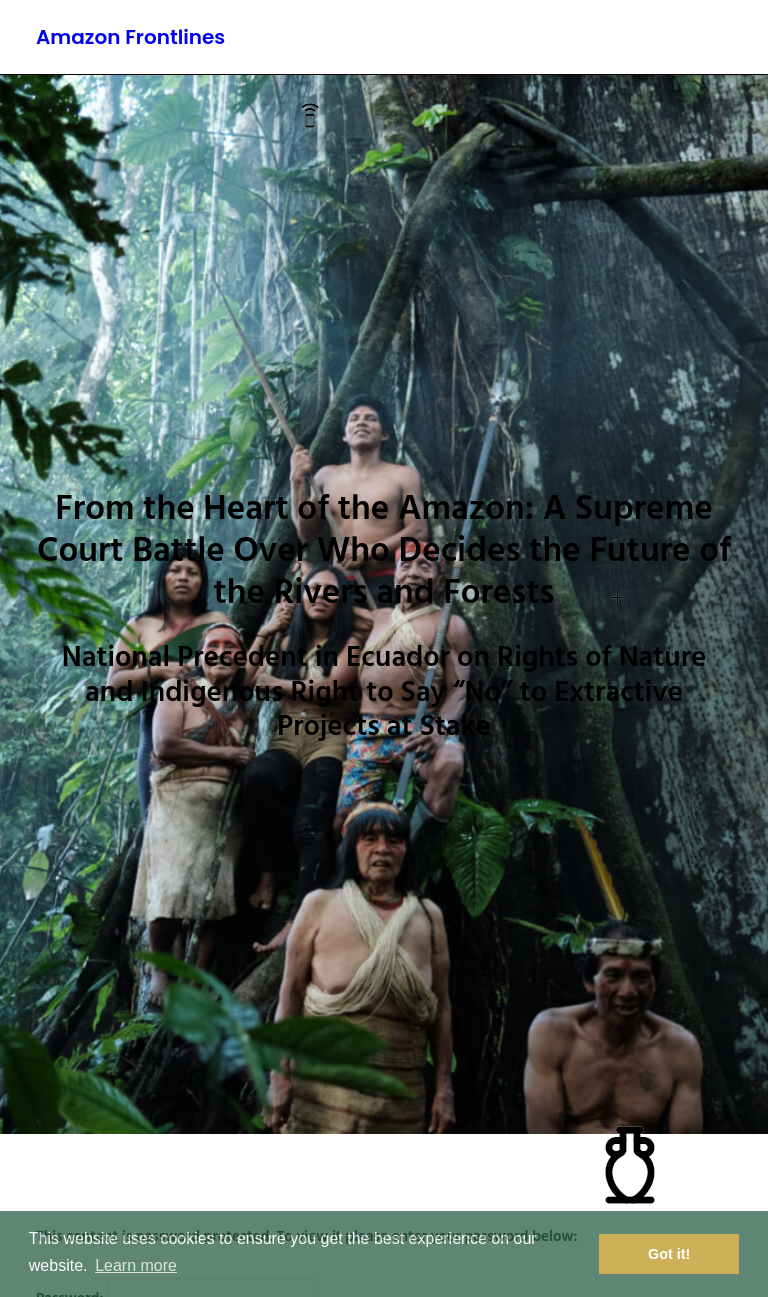  What do you see at coordinates (617, 597) in the screenshot?
I see `add a new item` at bounding box center [617, 597].